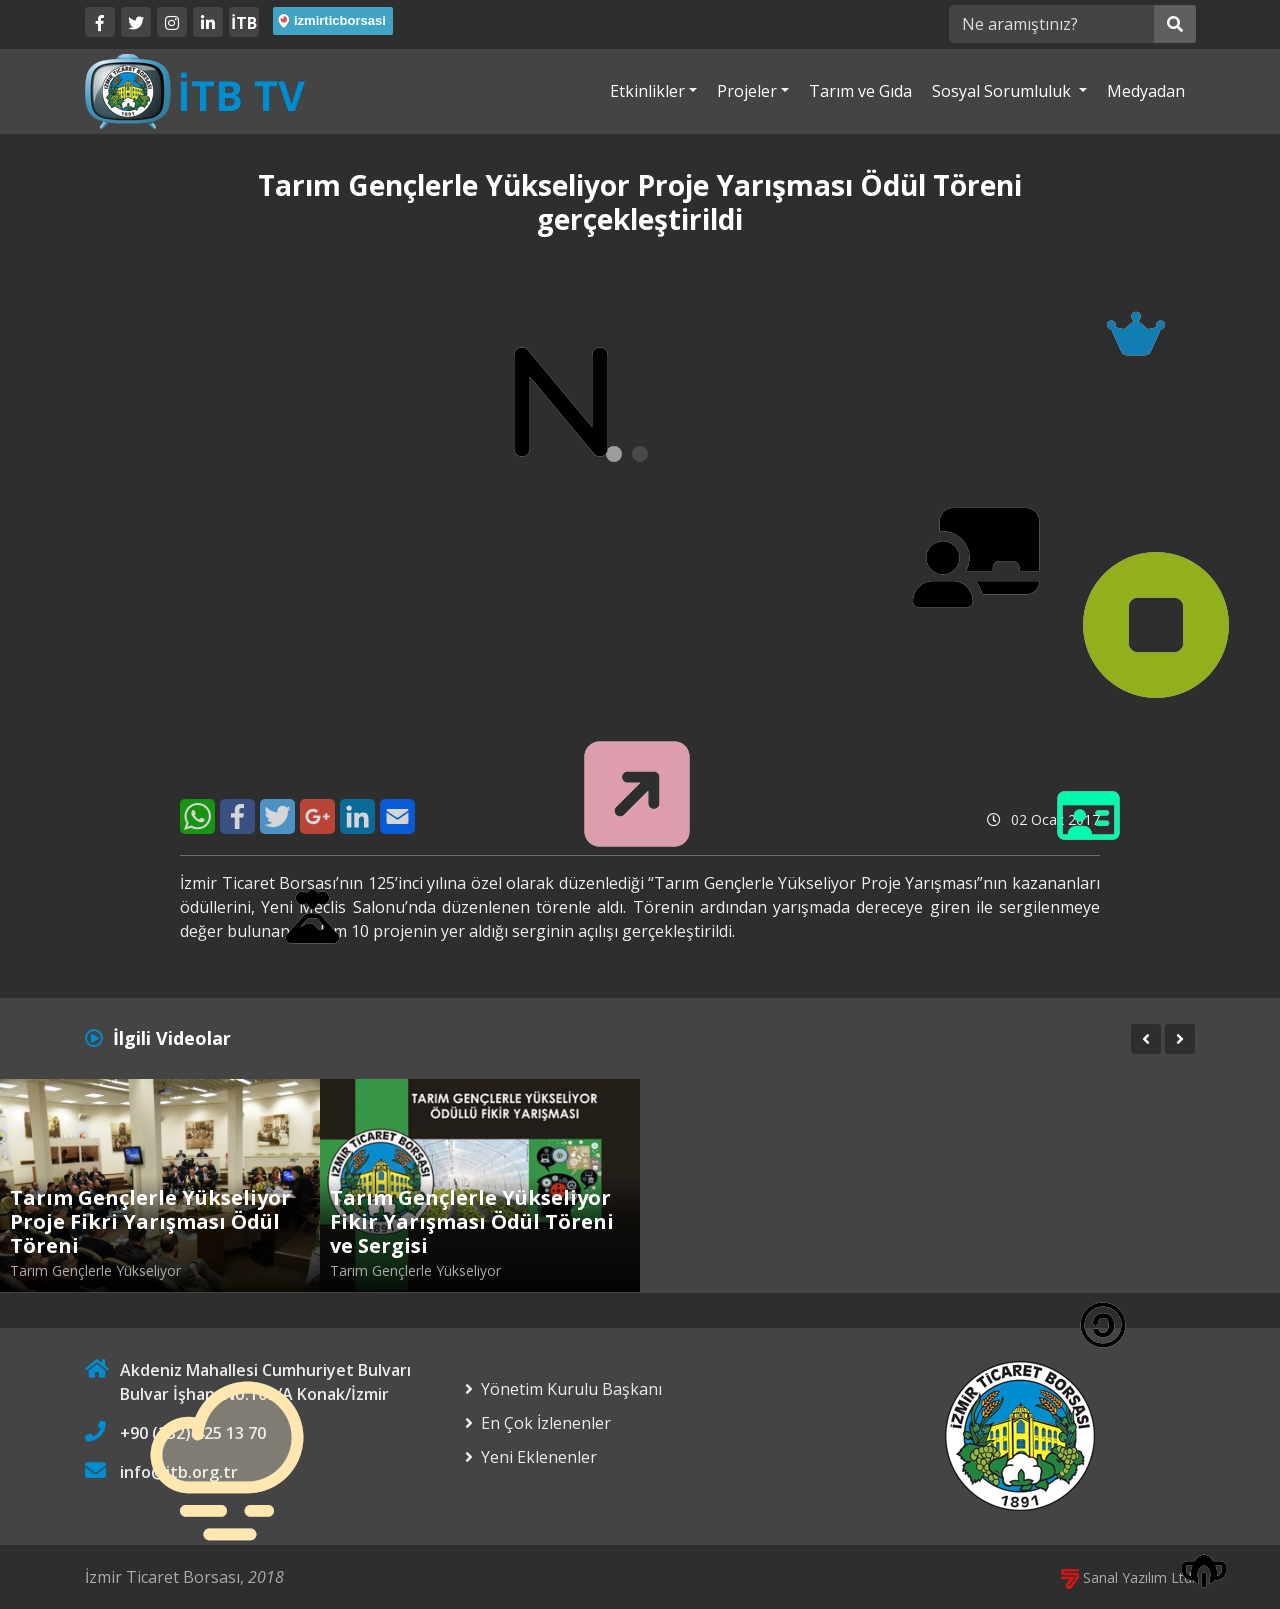 Image resolution: width=1280 pixels, height=1609 pixels. I want to click on indicates content shared under creative commons share-alike license, so click(1103, 1325).